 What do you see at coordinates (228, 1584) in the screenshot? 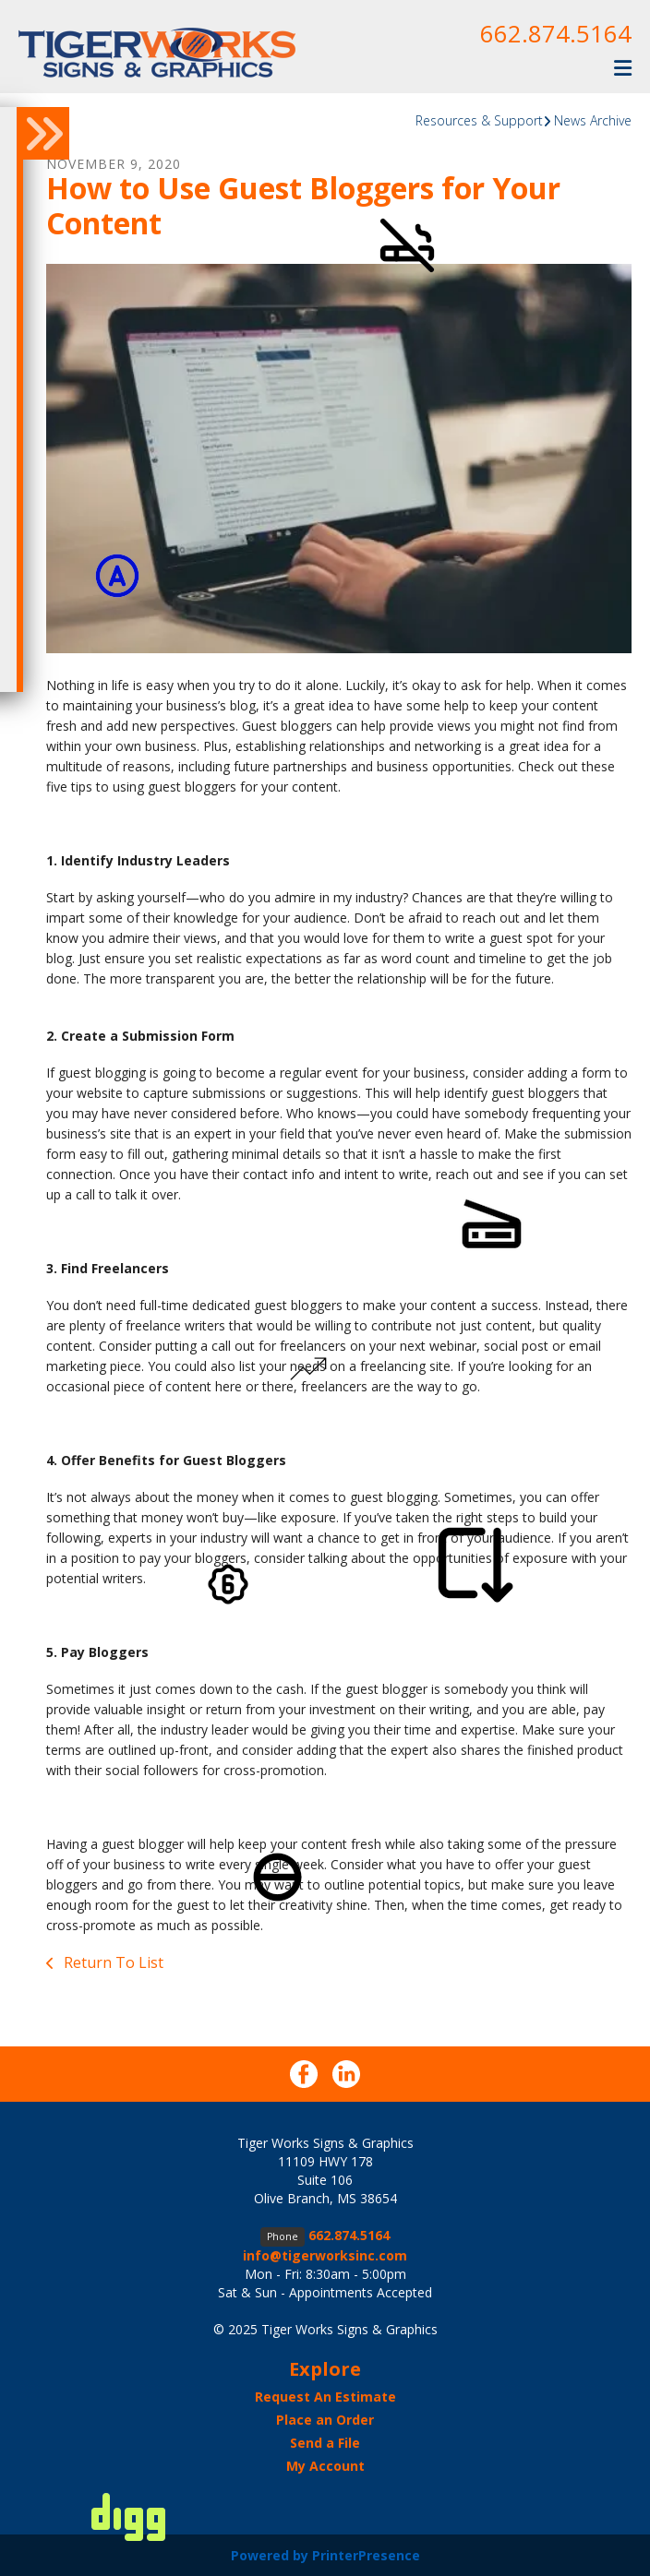
I see `indicates rank or position number 6` at bounding box center [228, 1584].